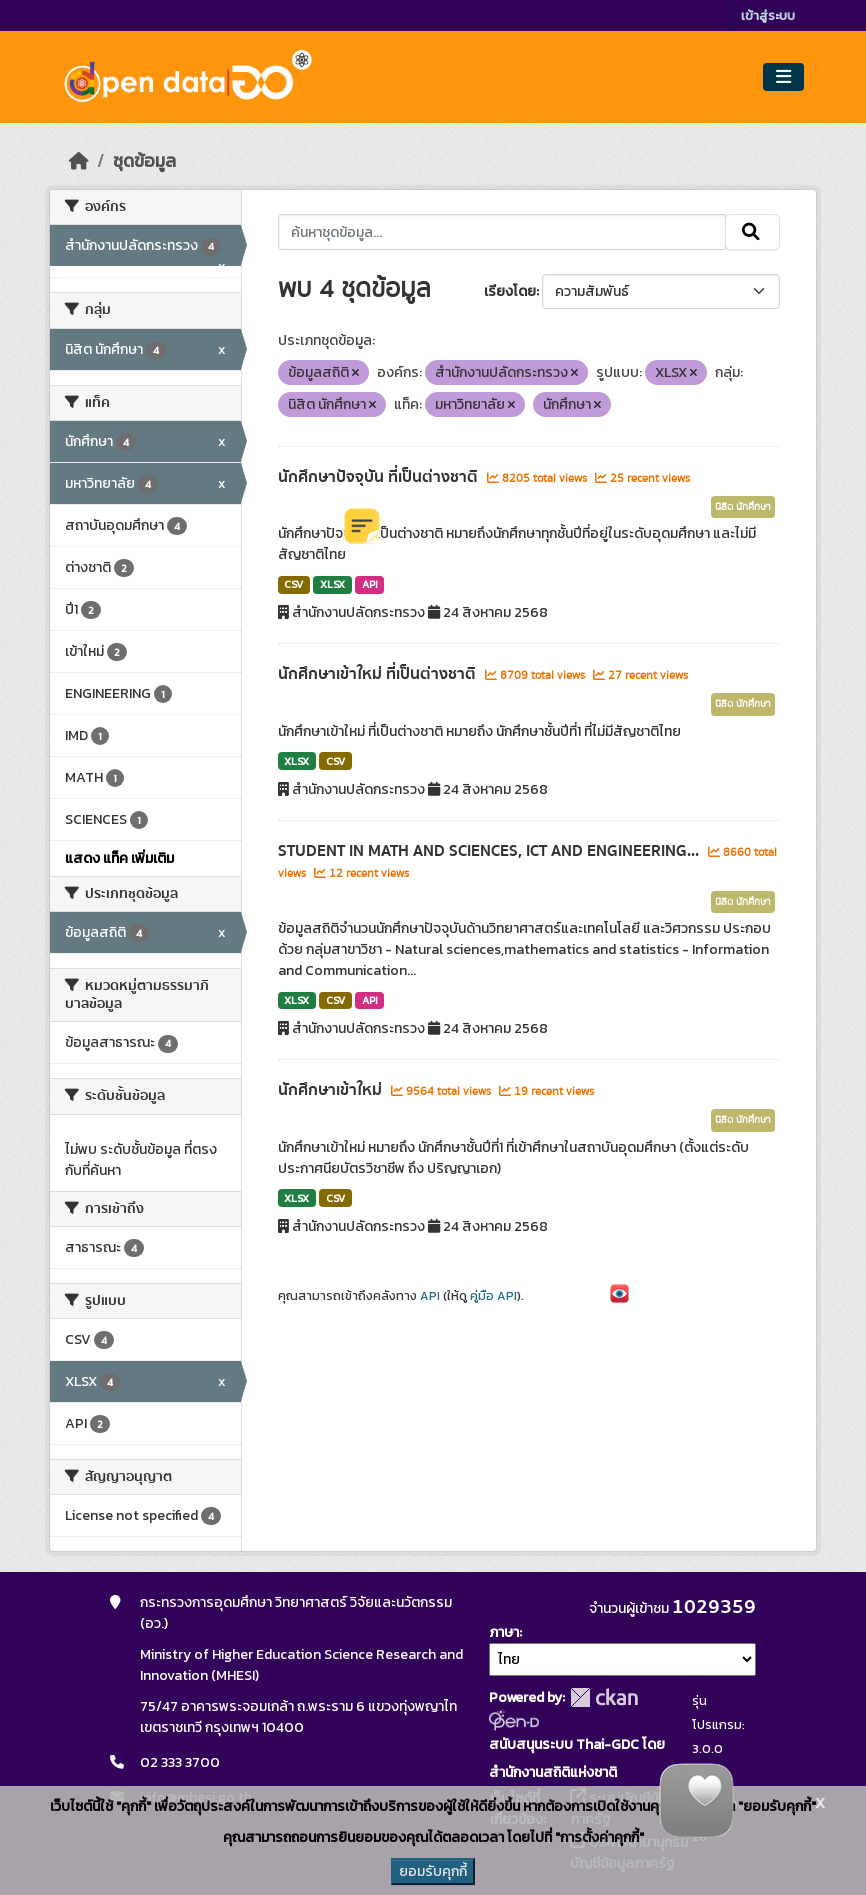 Image resolution: width=866 pixels, height=1895 pixels. I want to click on open aegisub subtitle editor, so click(619, 1293).